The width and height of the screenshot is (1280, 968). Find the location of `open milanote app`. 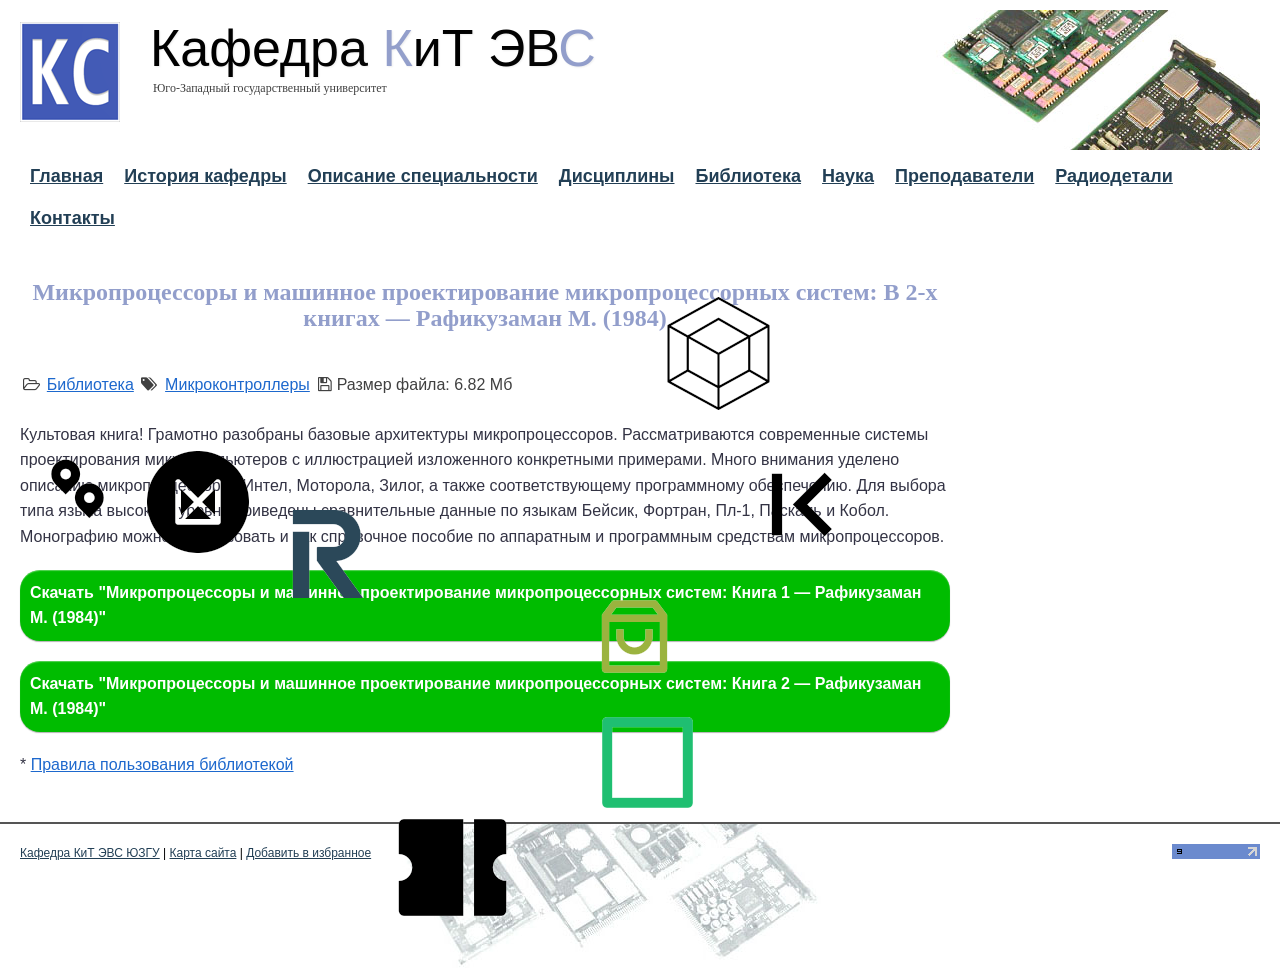

open milanote app is located at coordinates (198, 502).